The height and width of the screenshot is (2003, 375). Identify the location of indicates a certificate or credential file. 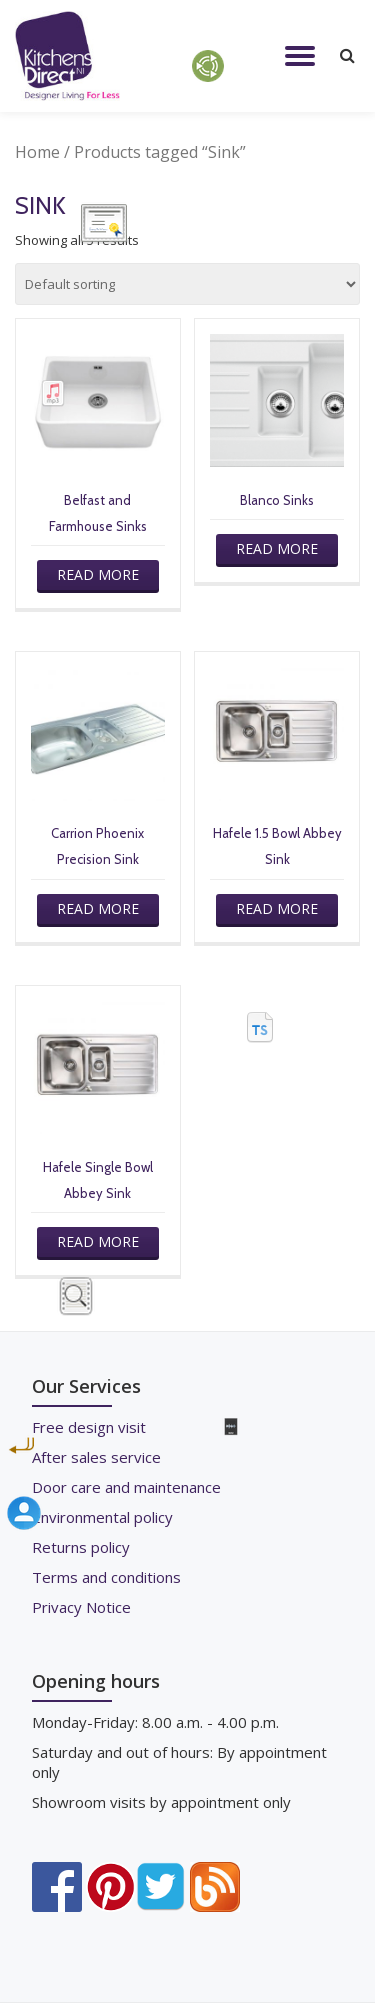
(104, 224).